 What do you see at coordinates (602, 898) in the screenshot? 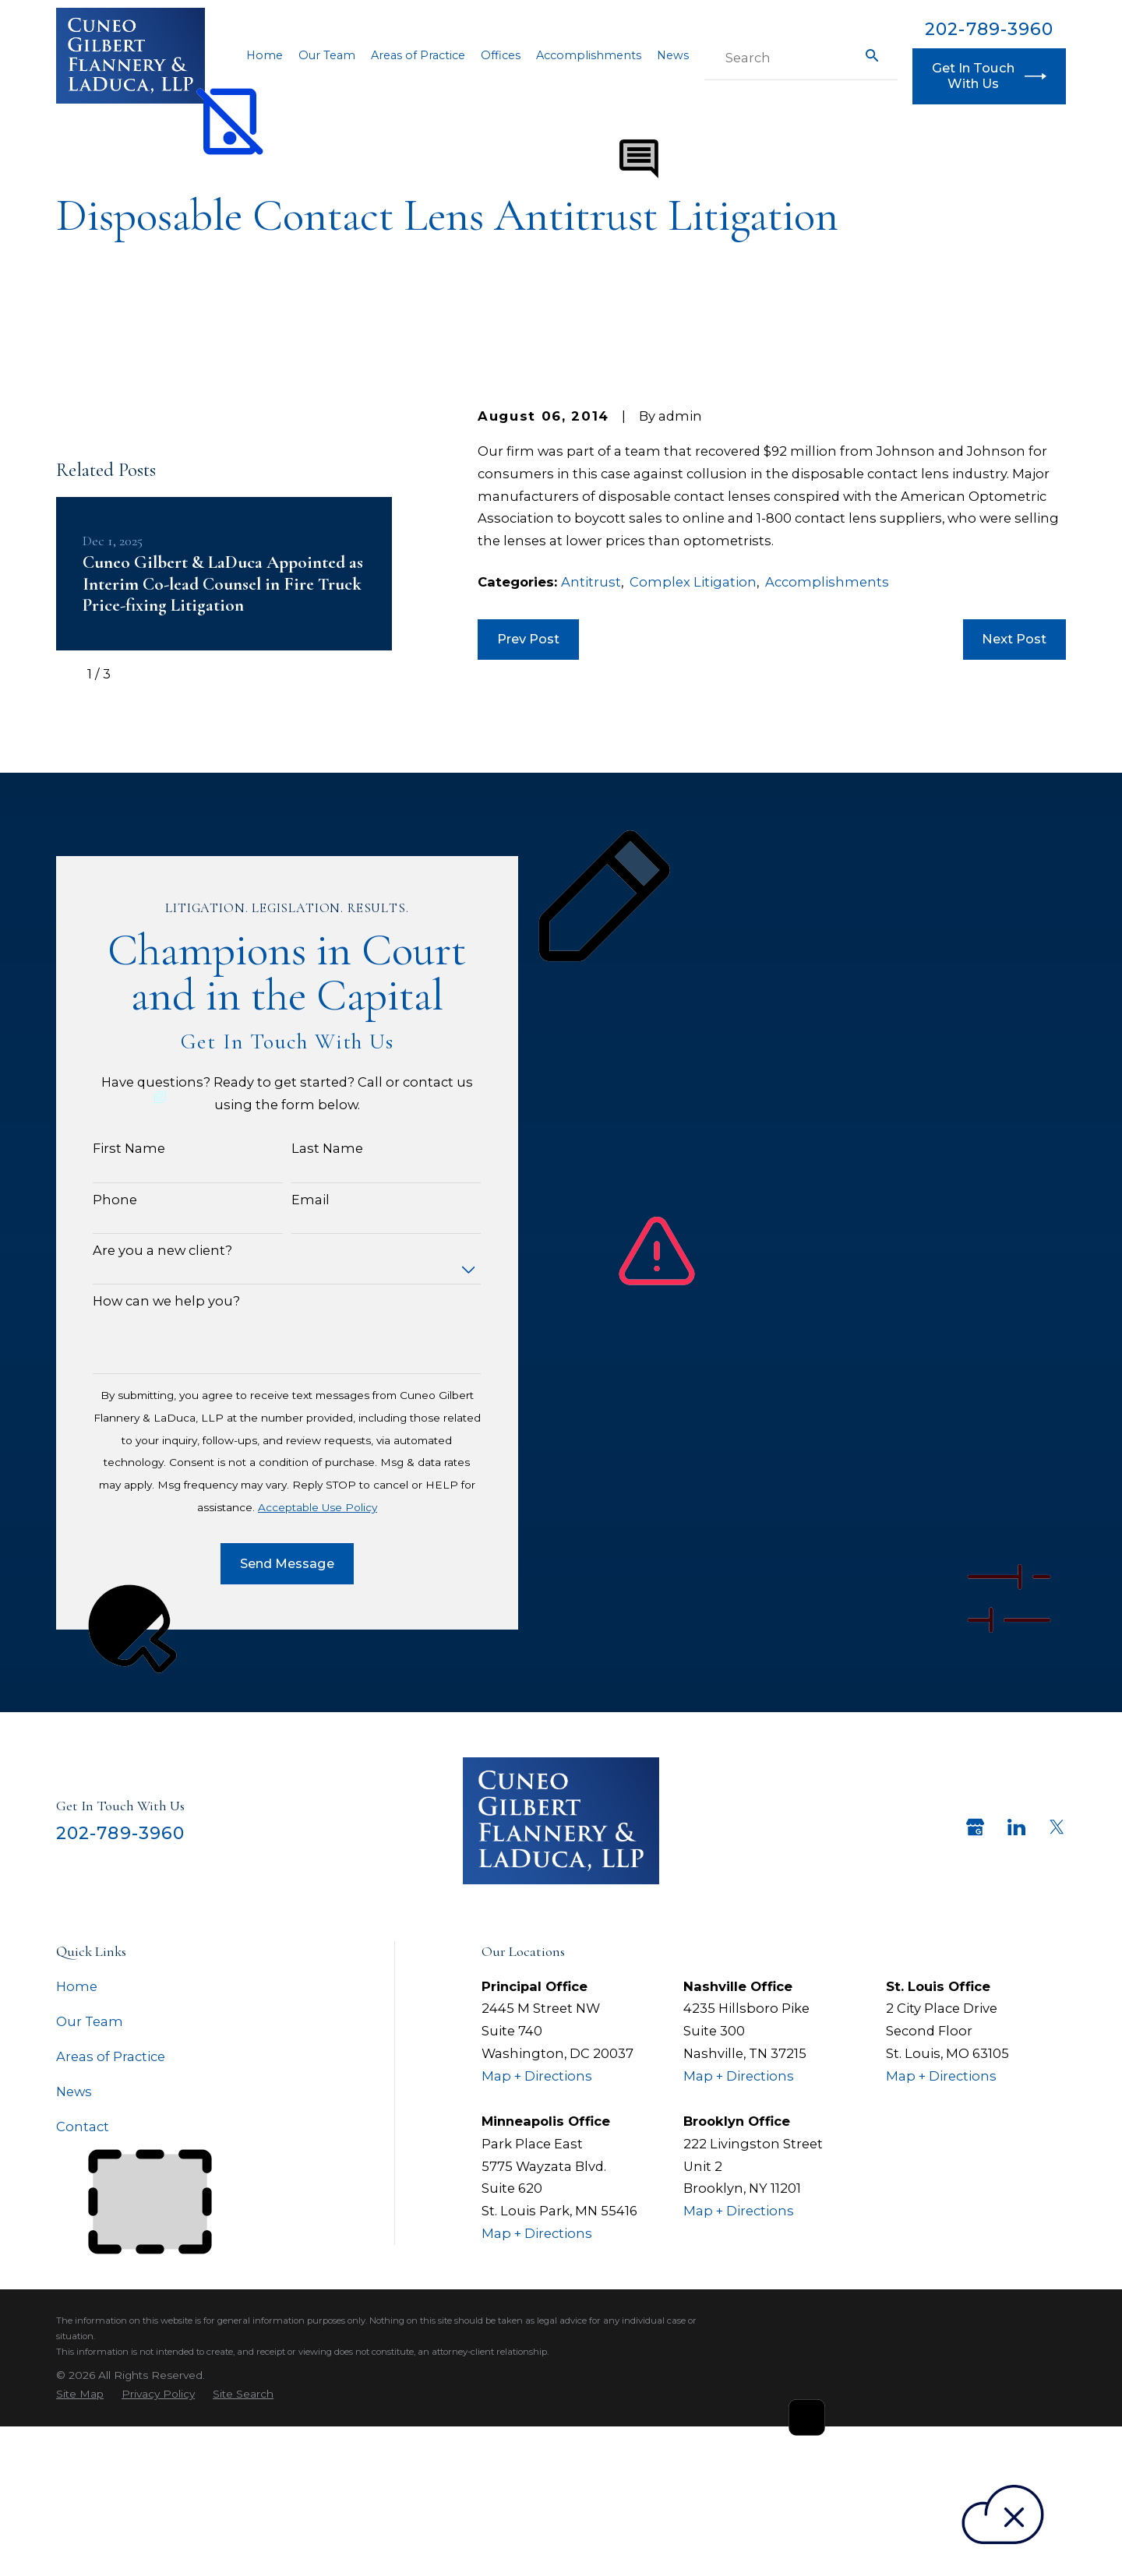
I see `edit content or text` at bounding box center [602, 898].